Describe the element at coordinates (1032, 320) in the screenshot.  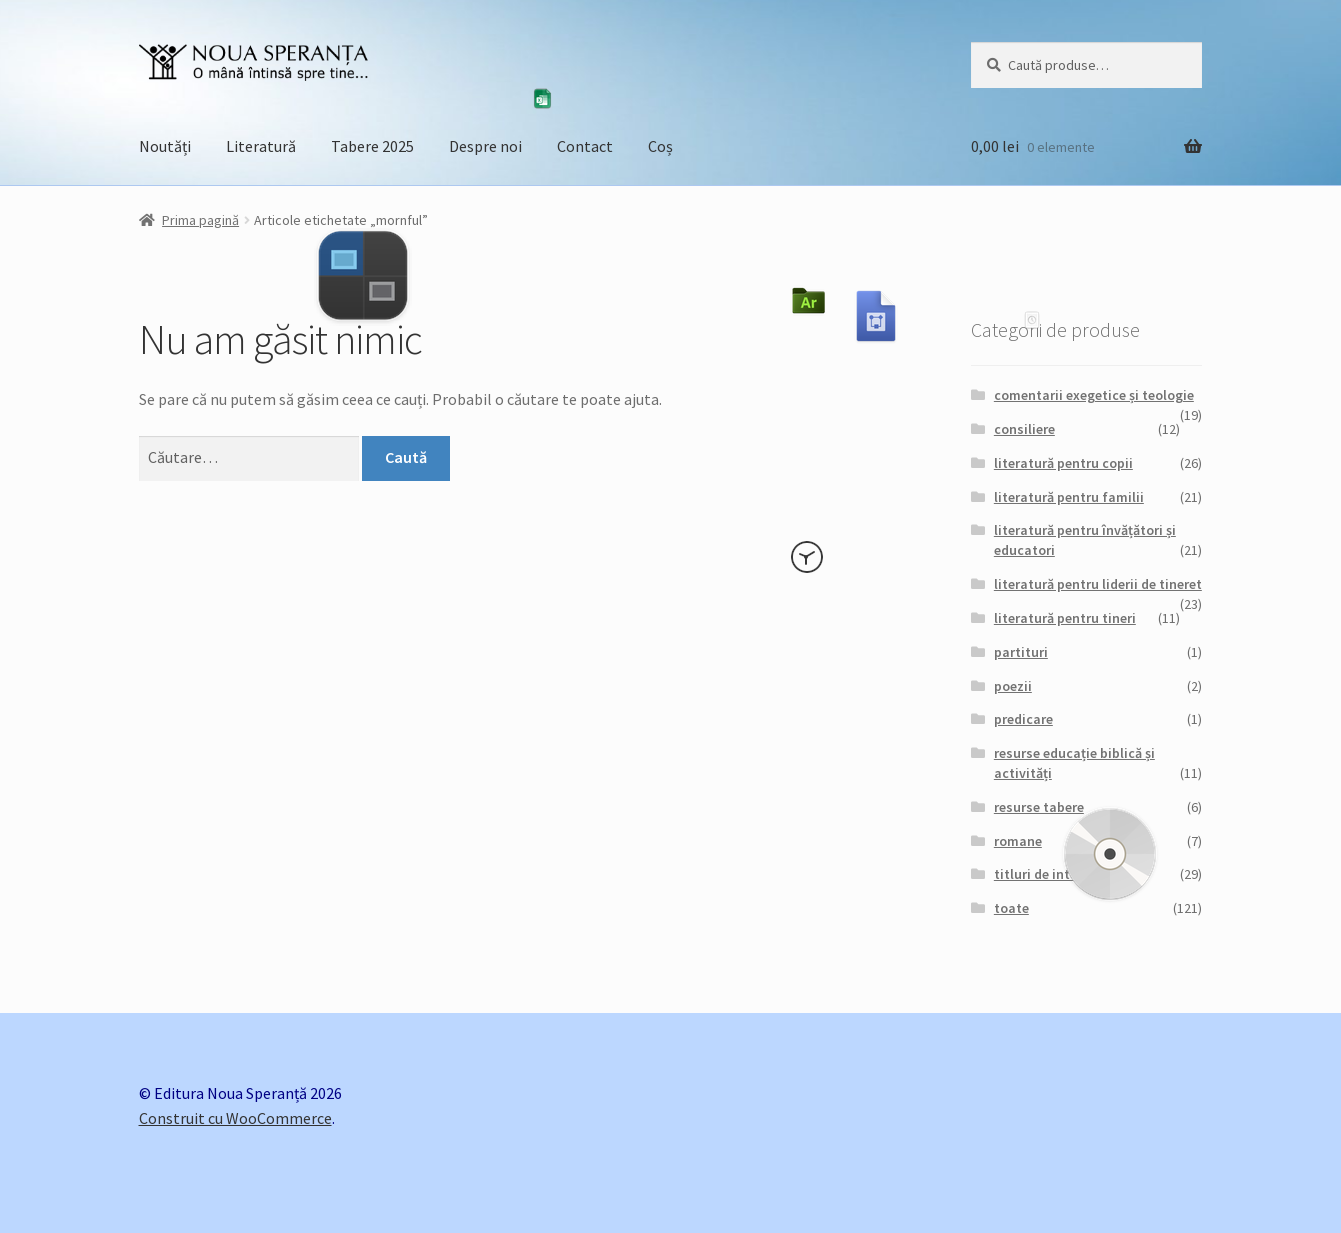
I see `image is currently loading` at that location.